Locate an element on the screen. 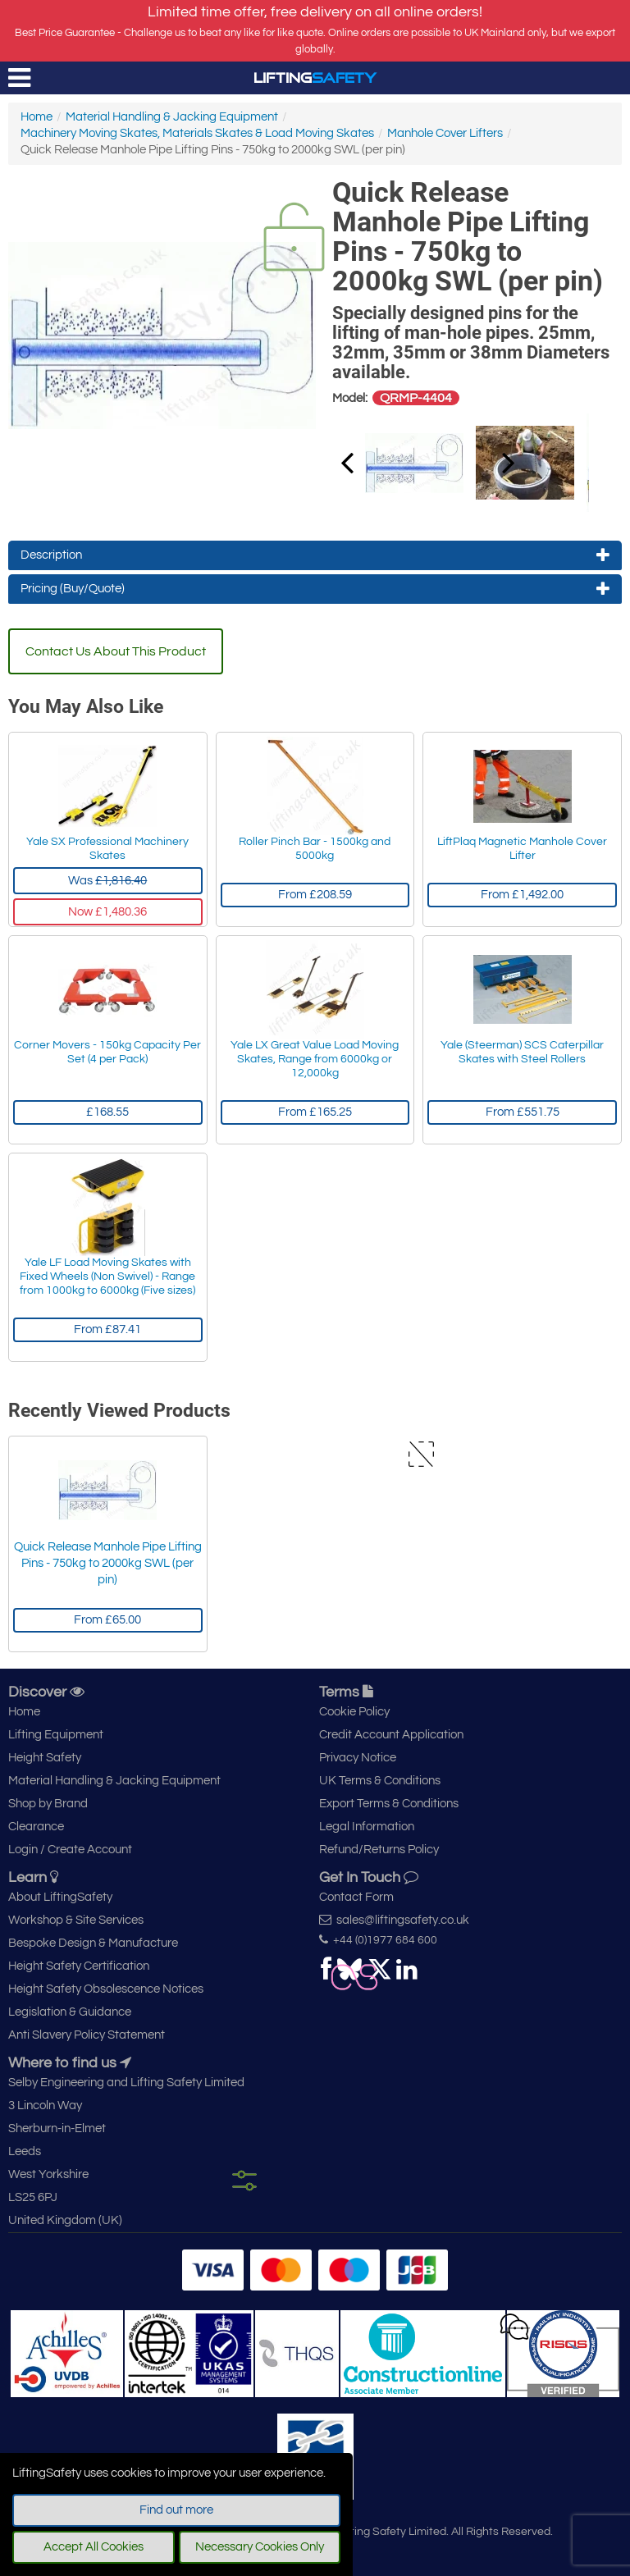 The image size is (630, 2576). deselect or clear current selection is located at coordinates (421, 1454).